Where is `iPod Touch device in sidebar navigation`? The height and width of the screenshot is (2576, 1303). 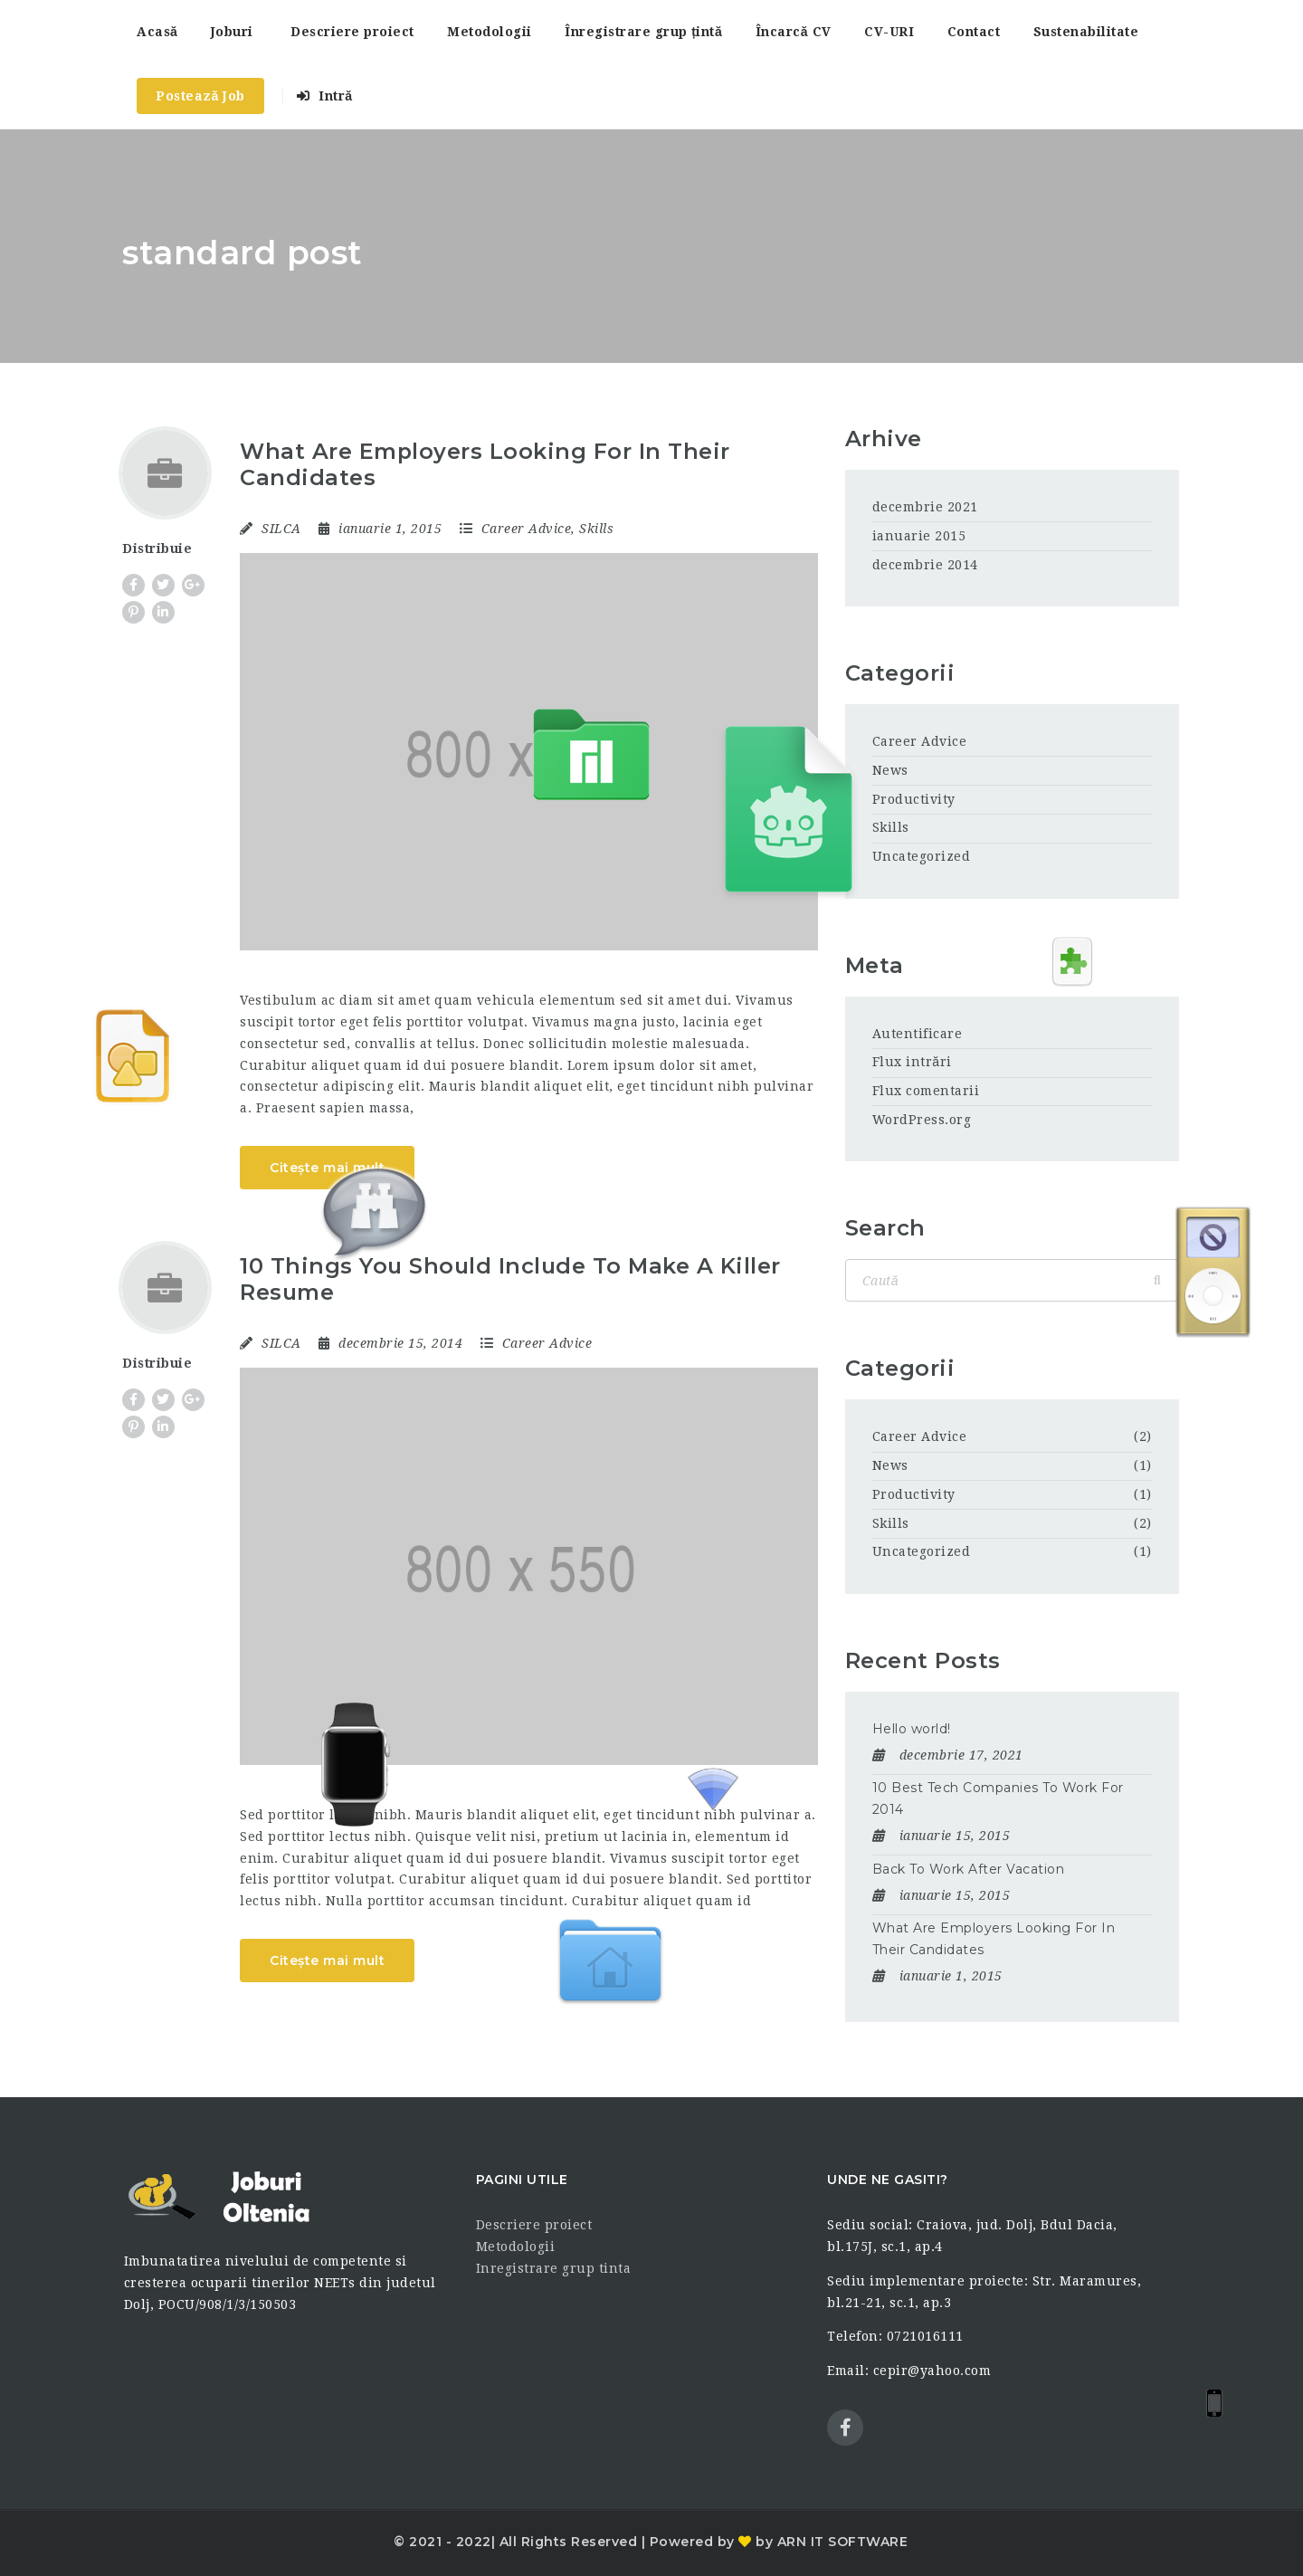
iPod Touch device in sidebar navigation is located at coordinates (1214, 2403).